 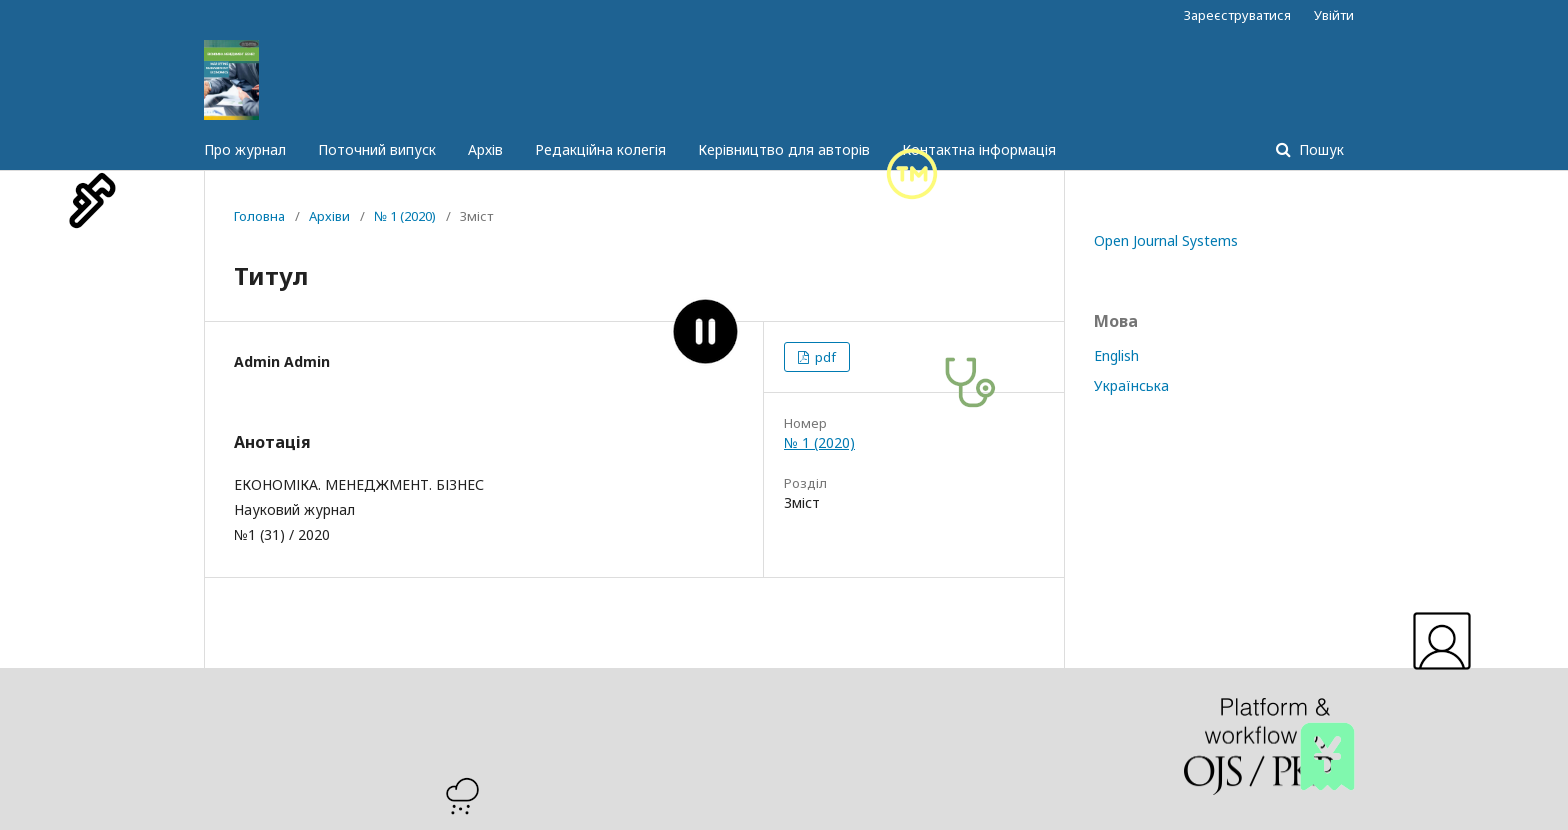 What do you see at coordinates (966, 380) in the screenshot?
I see `access health or medical features` at bounding box center [966, 380].